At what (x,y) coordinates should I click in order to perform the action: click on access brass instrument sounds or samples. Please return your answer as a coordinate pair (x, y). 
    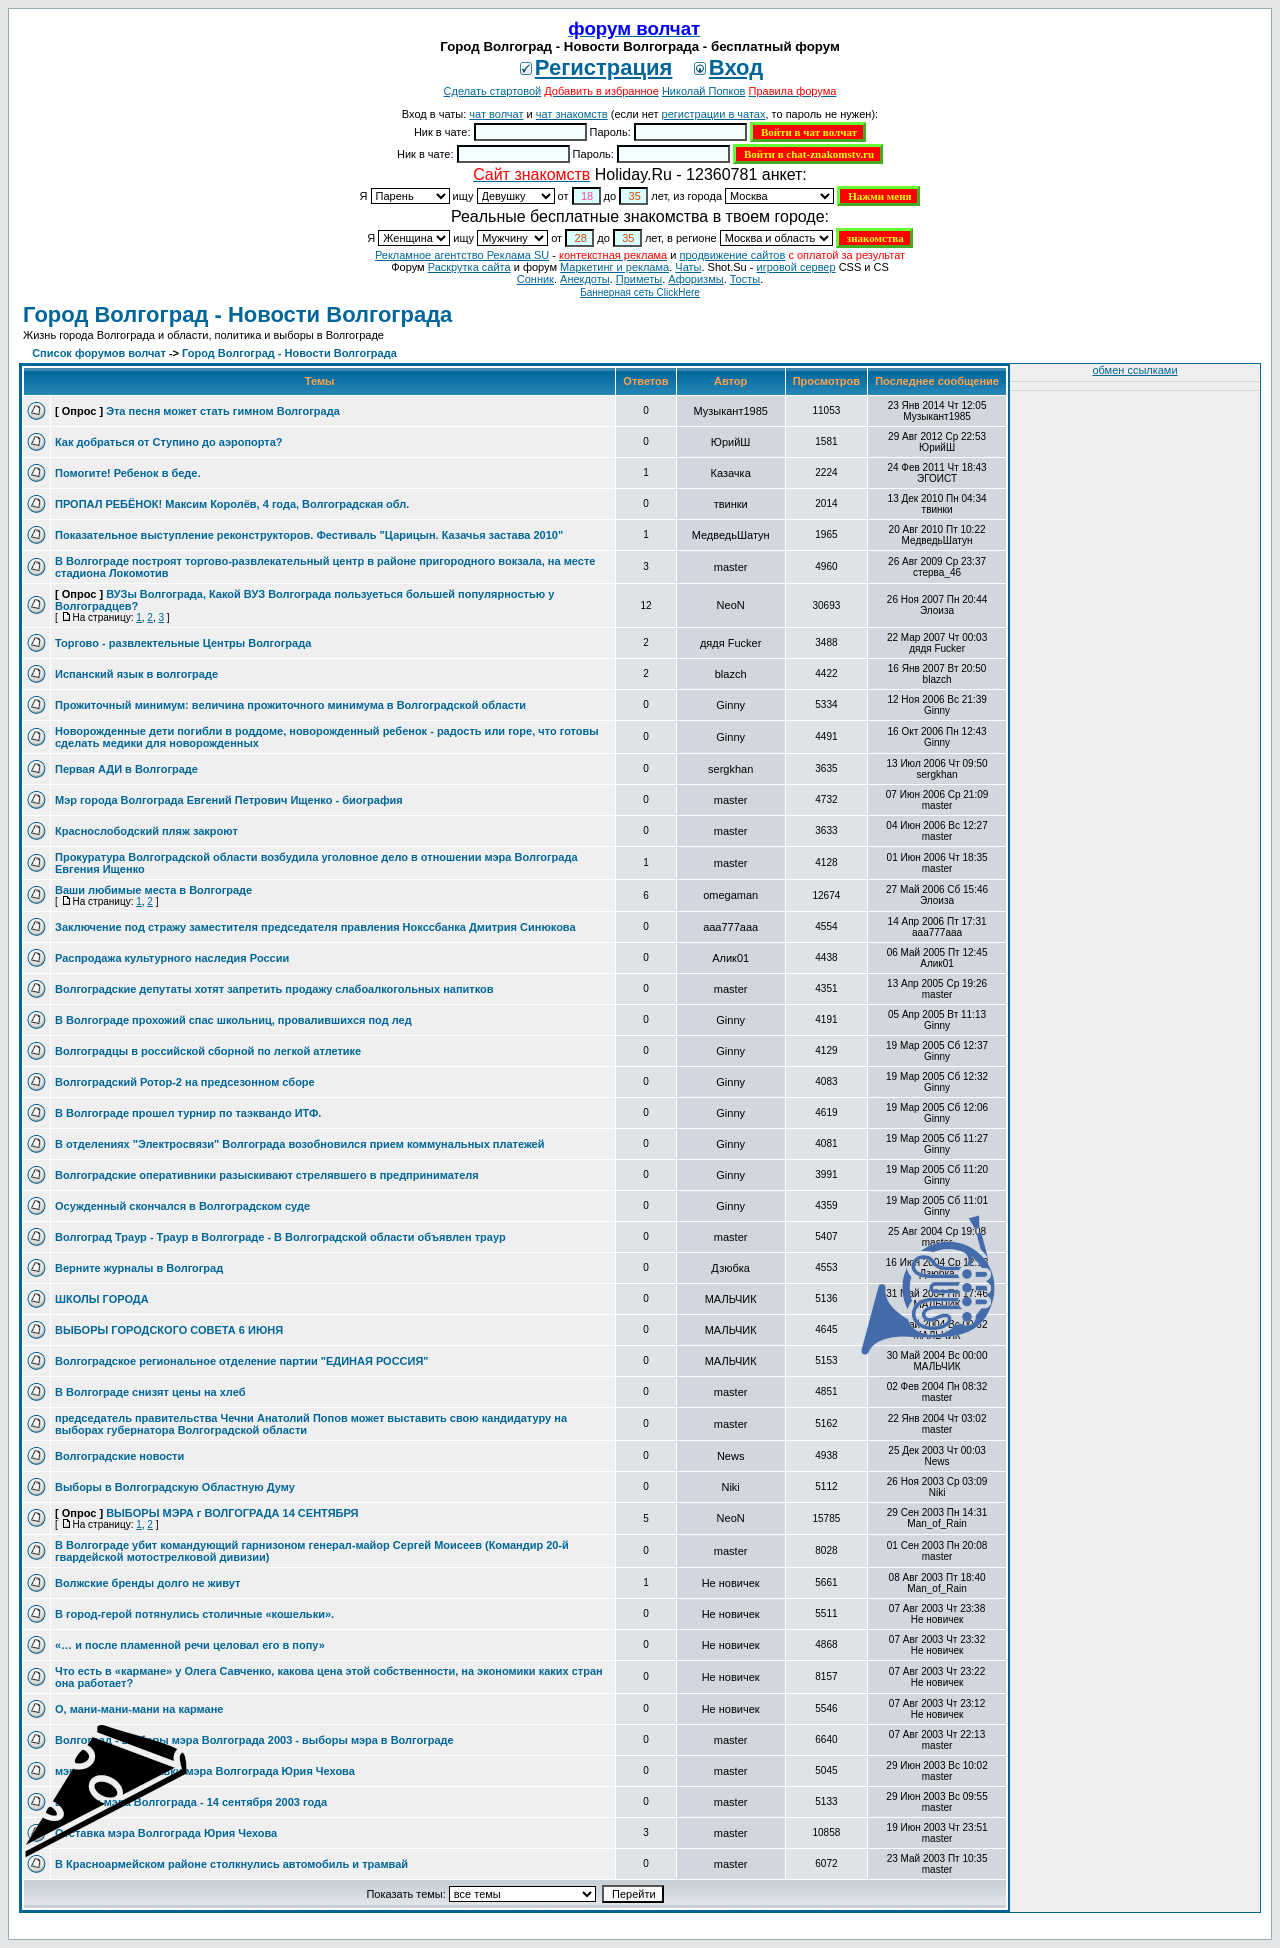
    Looking at the image, I should click on (928, 1285).